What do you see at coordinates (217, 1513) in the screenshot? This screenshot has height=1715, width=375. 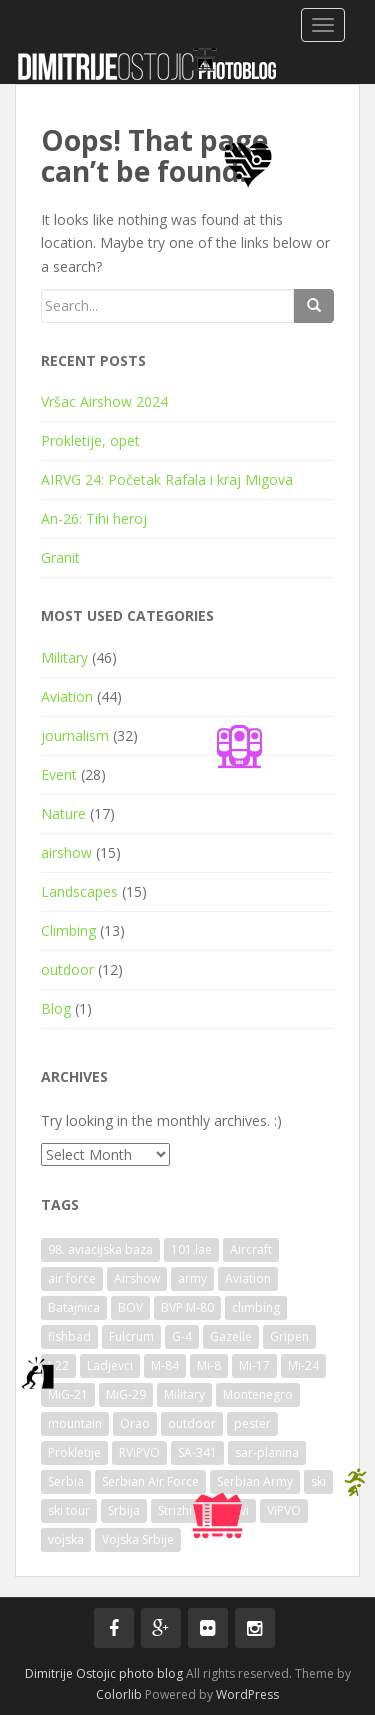 I see `indicates coal or mining resources in inventory` at bounding box center [217, 1513].